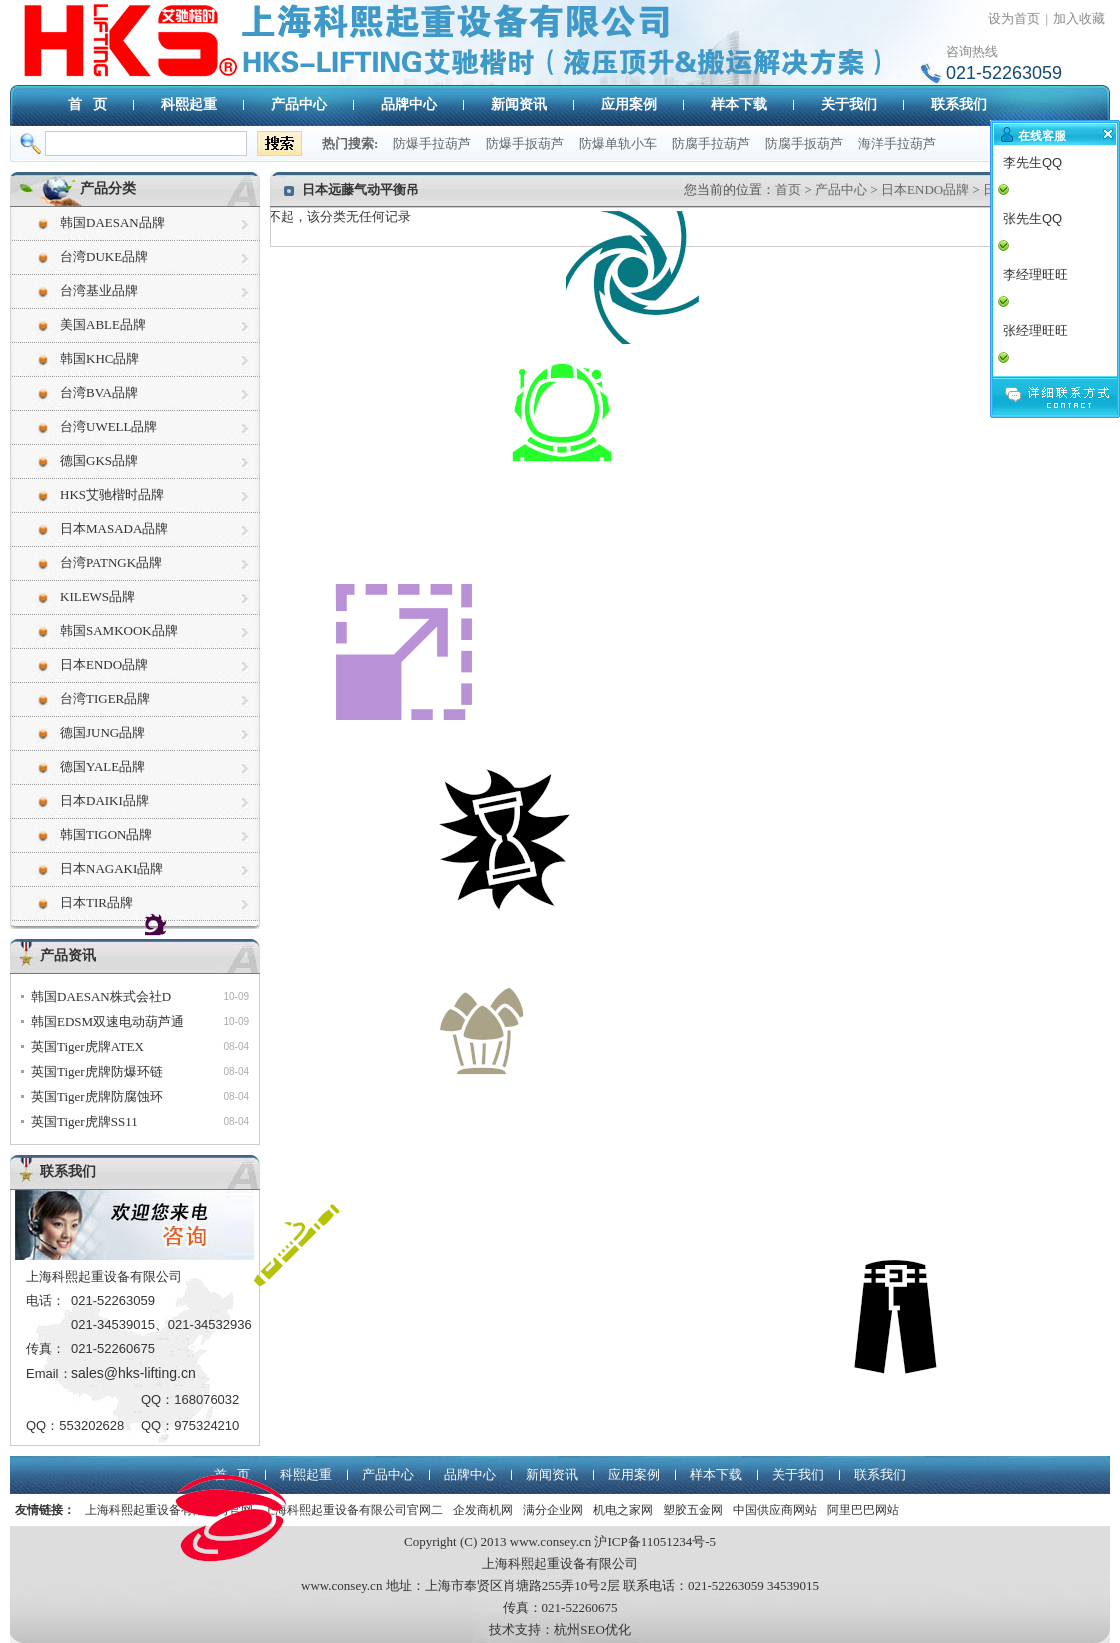  I want to click on represents a nature or plant-based ability in a game, so click(155, 924).